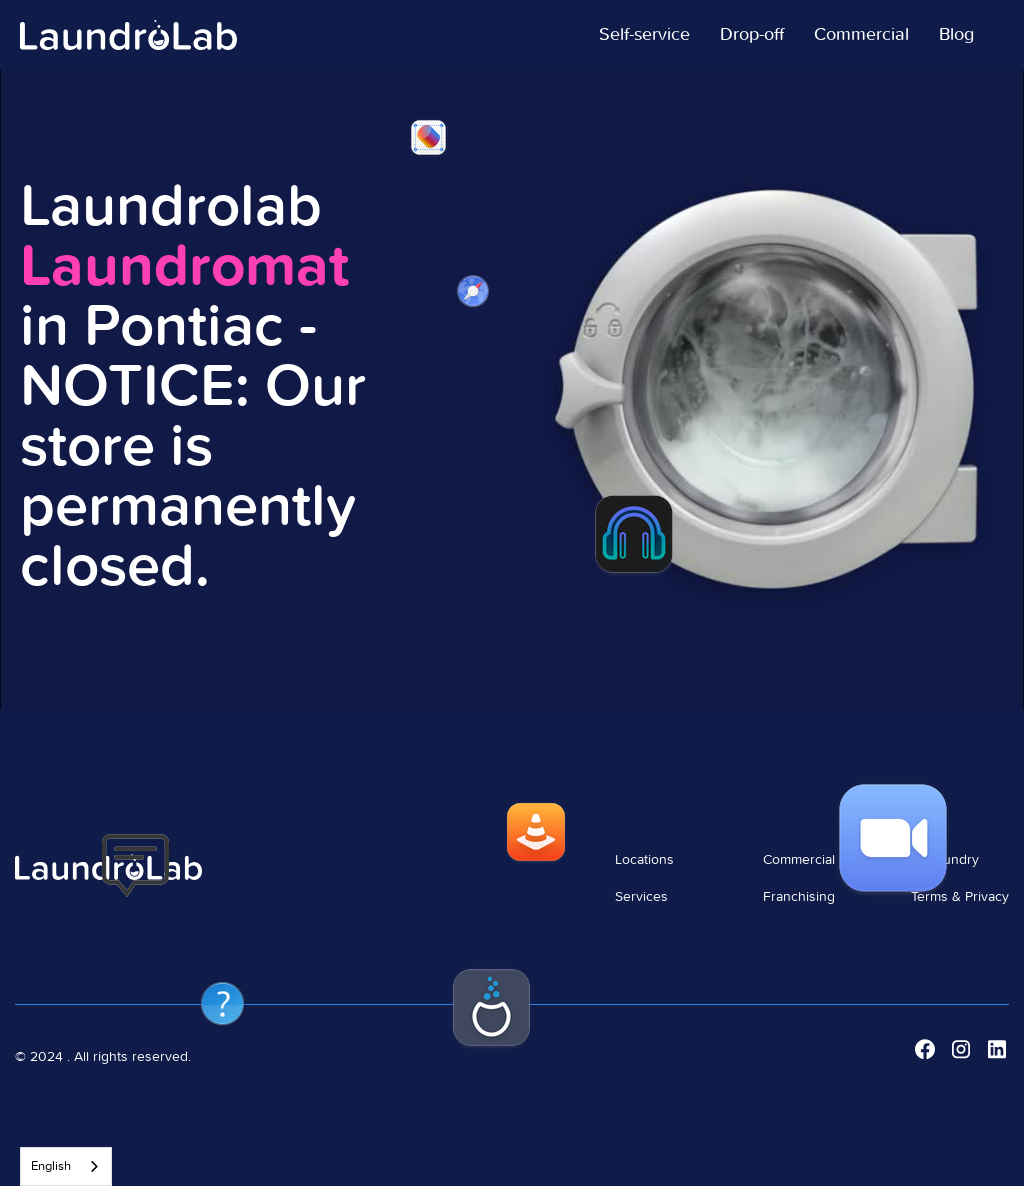 The width and height of the screenshot is (1024, 1186). I want to click on open mageia linux distribution app, so click(491, 1007).